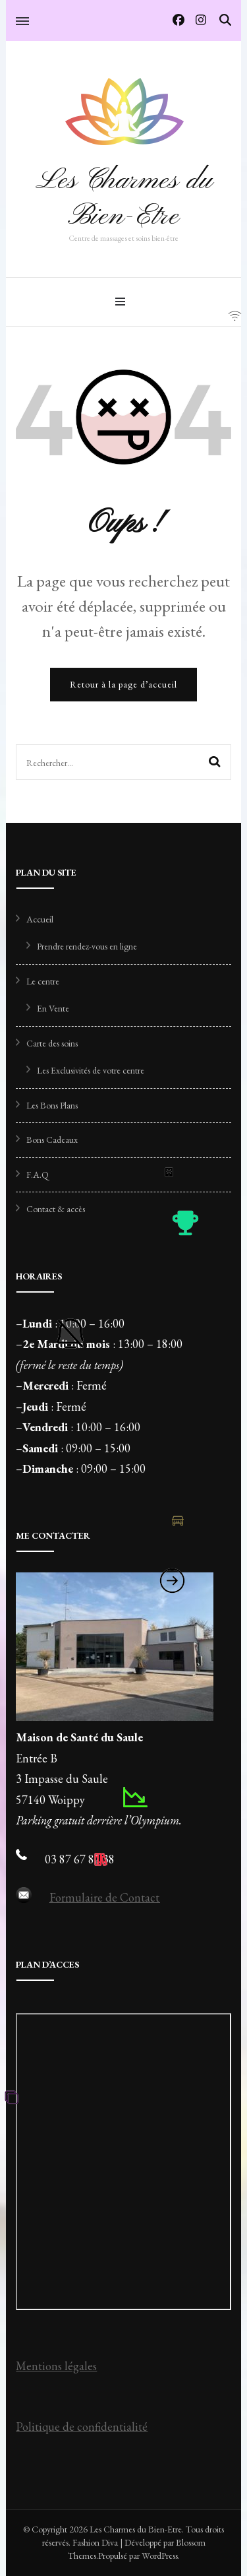 This screenshot has width=247, height=2576. I want to click on proceed to the next step, so click(172, 1580).